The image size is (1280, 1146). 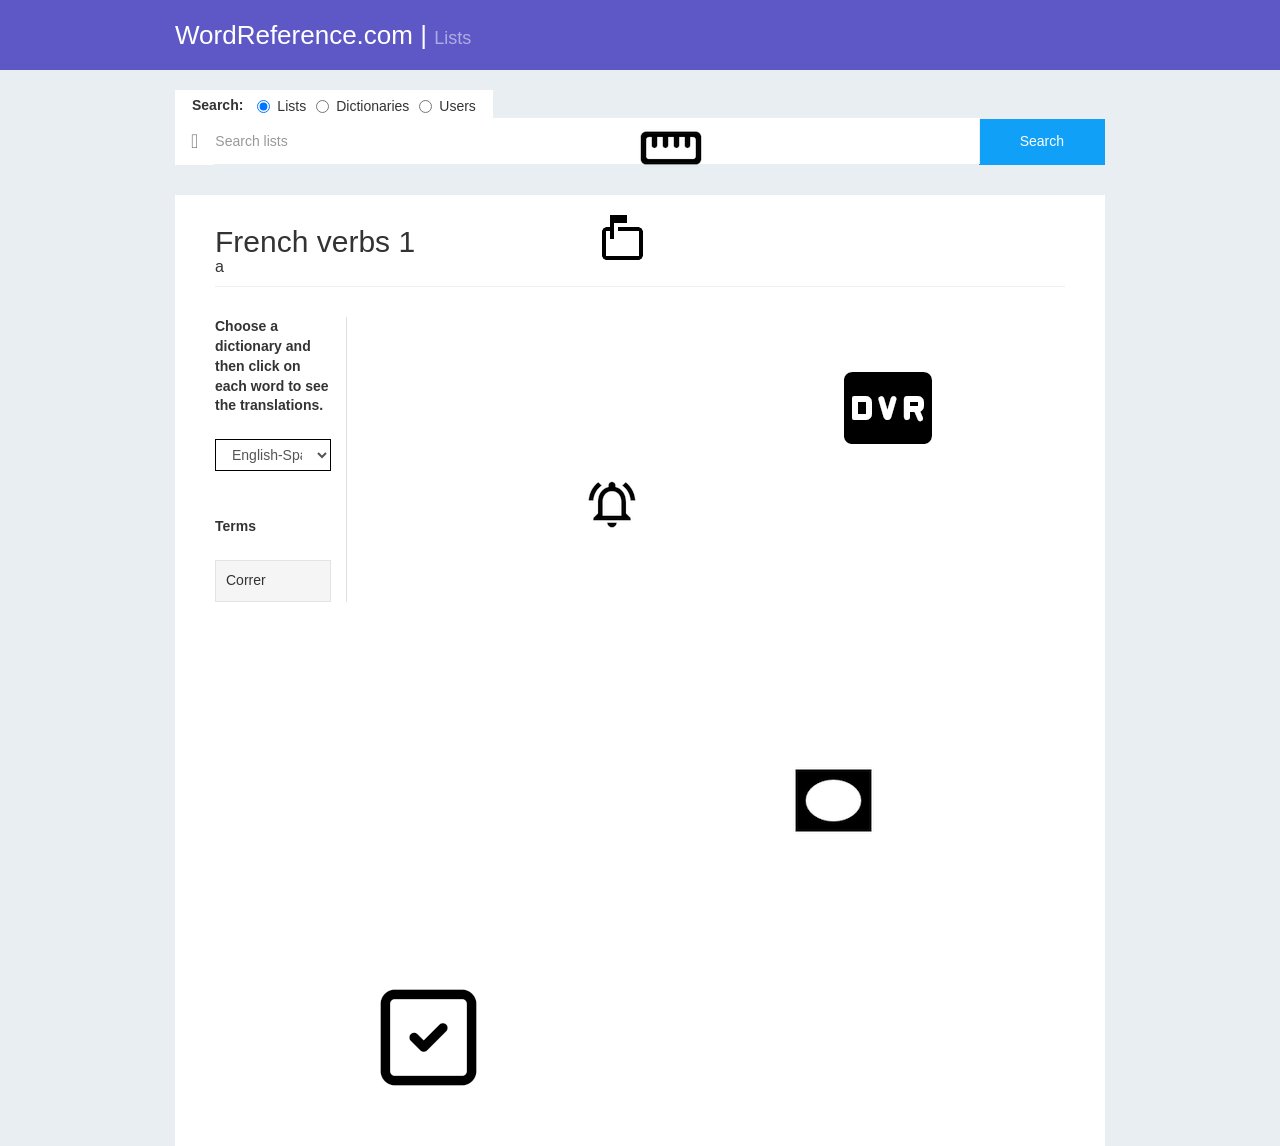 What do you see at coordinates (888, 408) in the screenshot?
I see `access DVR recordings` at bounding box center [888, 408].